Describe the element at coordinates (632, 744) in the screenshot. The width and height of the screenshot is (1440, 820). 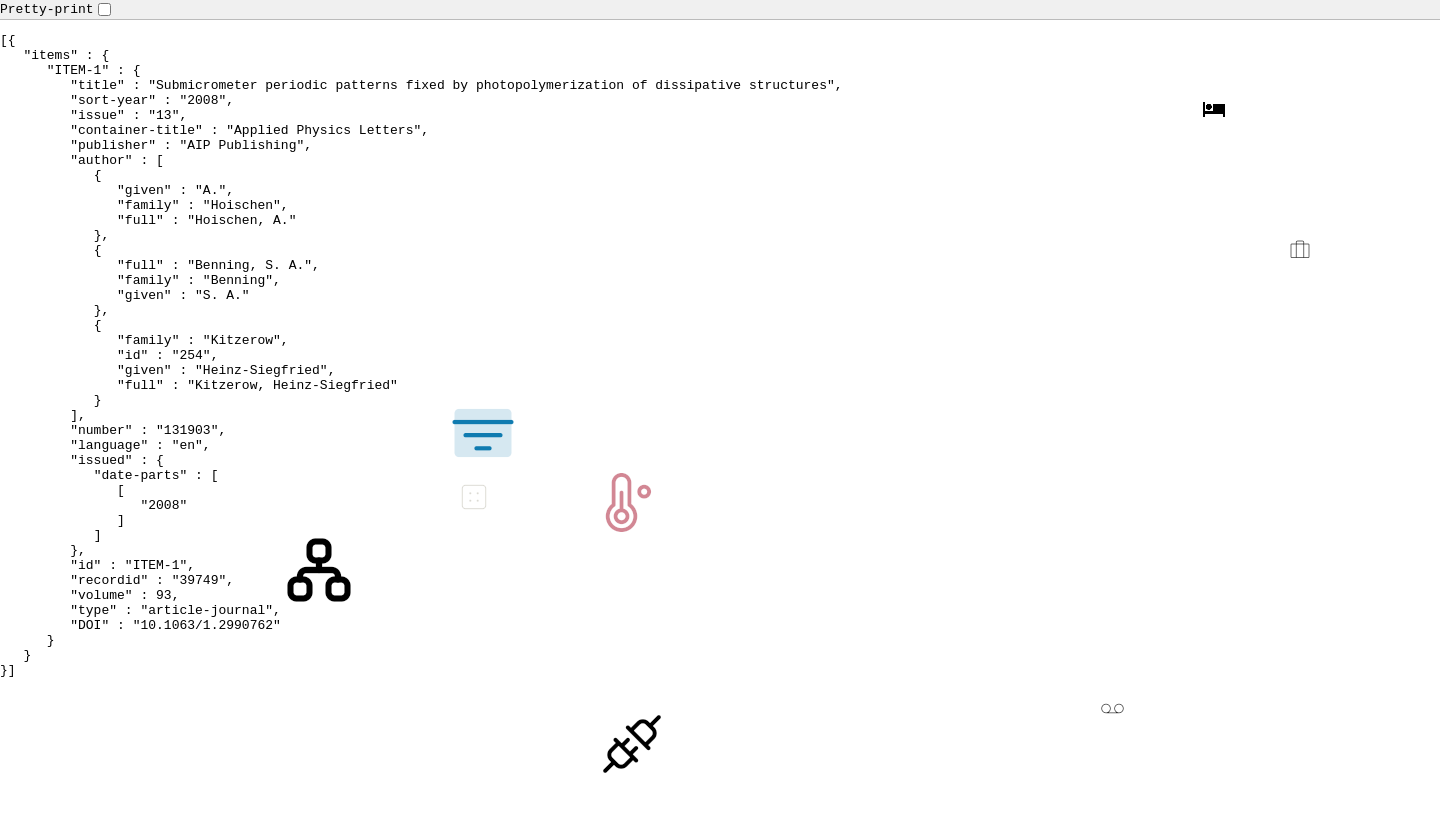
I see `connect or pair devices` at that location.